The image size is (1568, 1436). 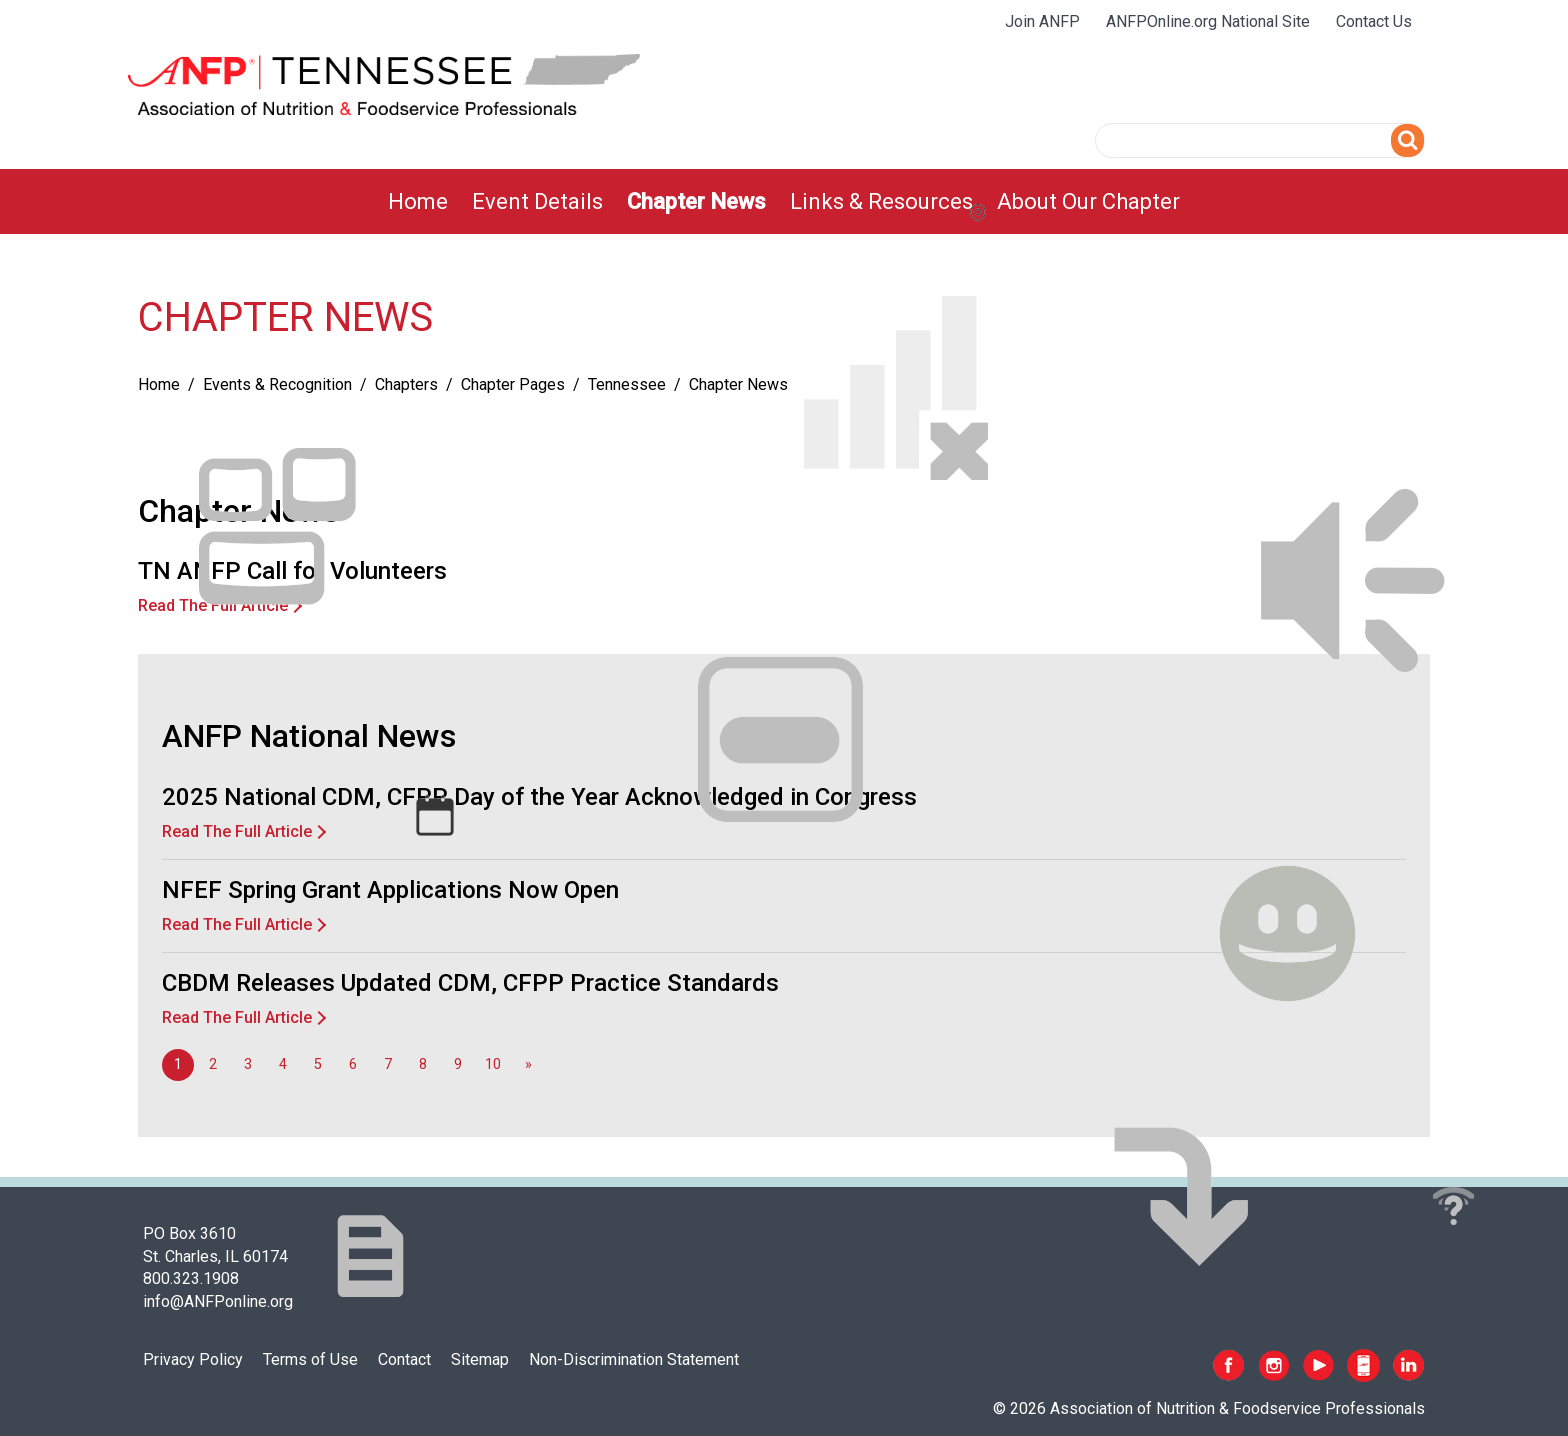 I want to click on add an emoji or reaction to a message, so click(x=1287, y=933).